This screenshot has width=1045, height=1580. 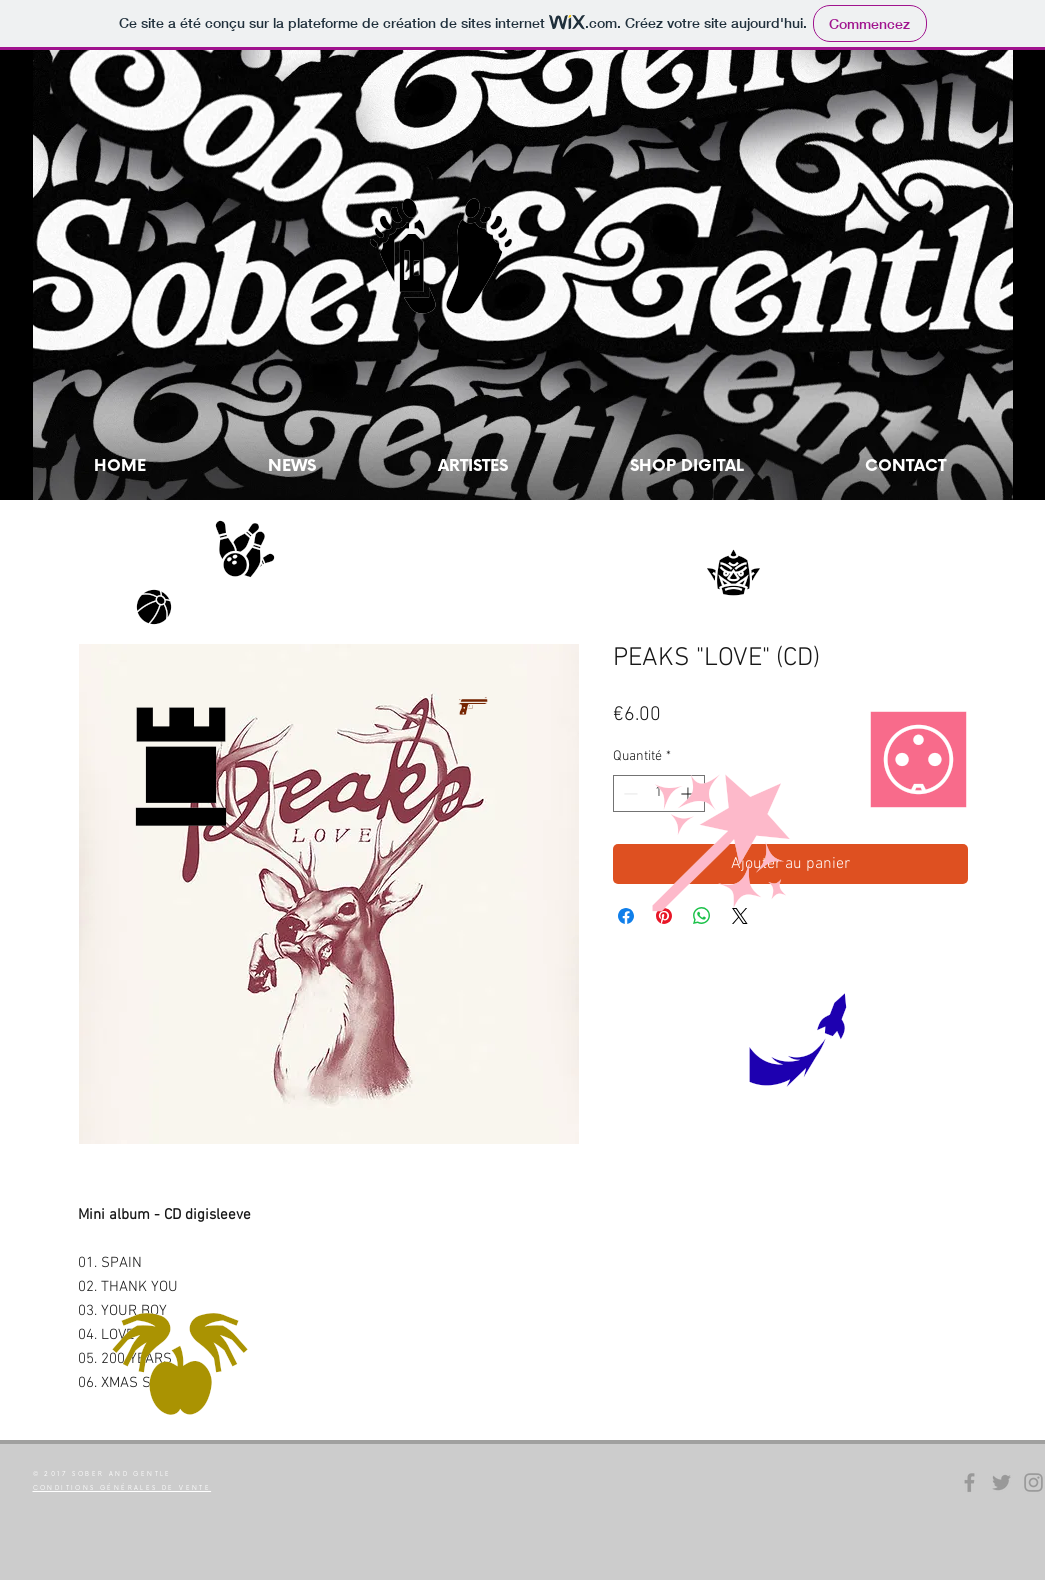 What do you see at coordinates (918, 759) in the screenshot?
I see `indicates electrical outlet or power source location` at bounding box center [918, 759].